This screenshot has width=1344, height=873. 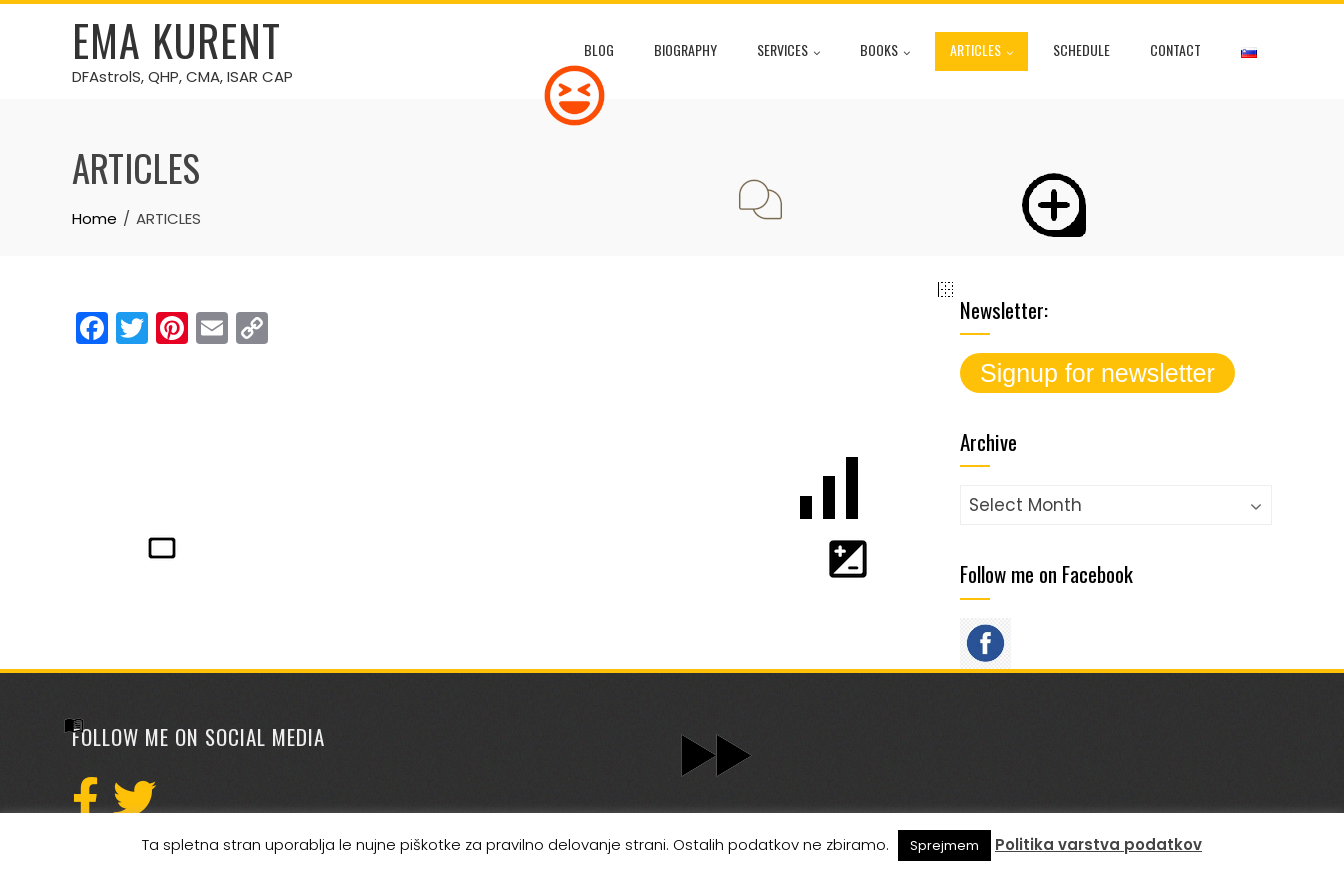 I want to click on crop image to landscape orientation, so click(x=162, y=548).